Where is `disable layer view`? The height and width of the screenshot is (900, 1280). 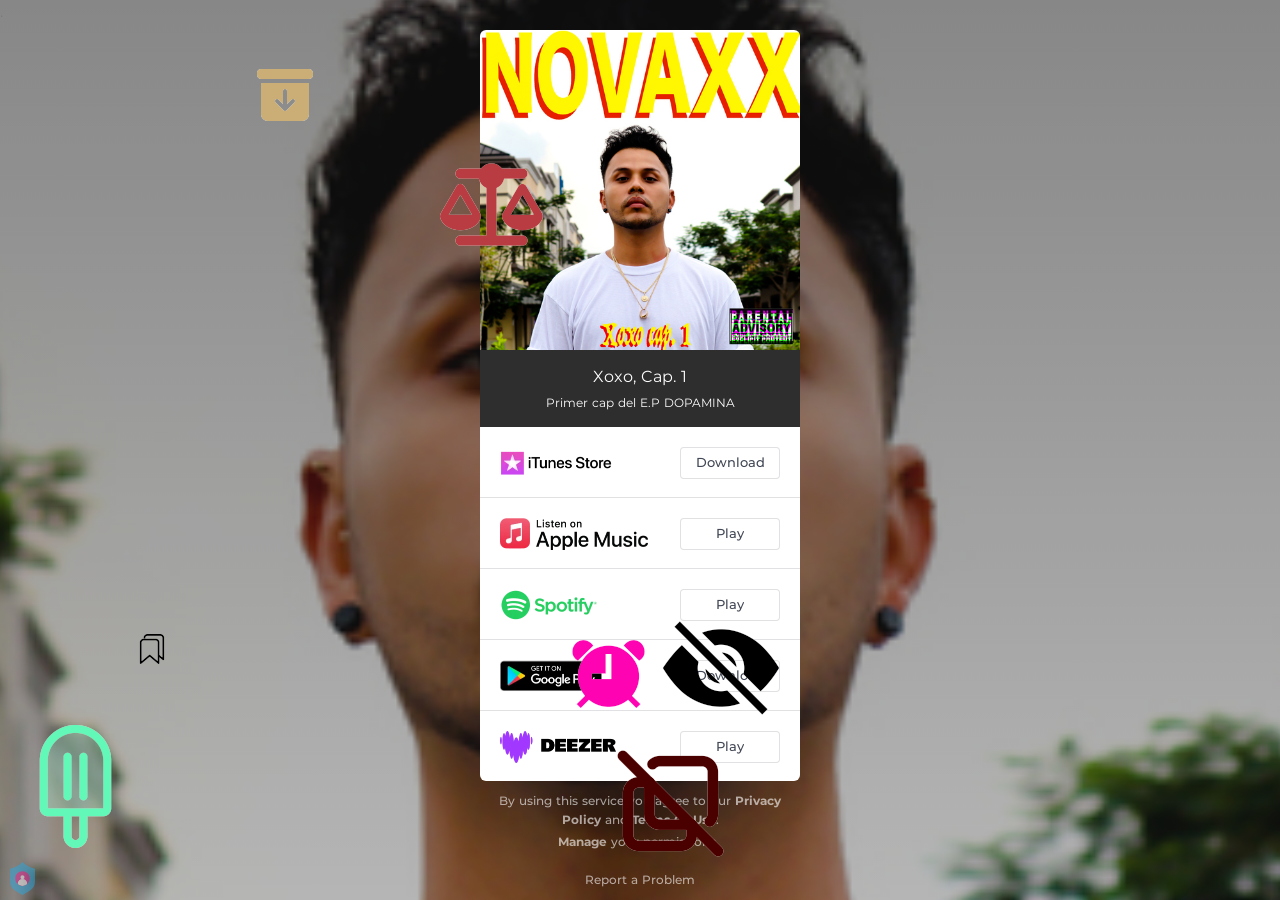 disable layer view is located at coordinates (670, 803).